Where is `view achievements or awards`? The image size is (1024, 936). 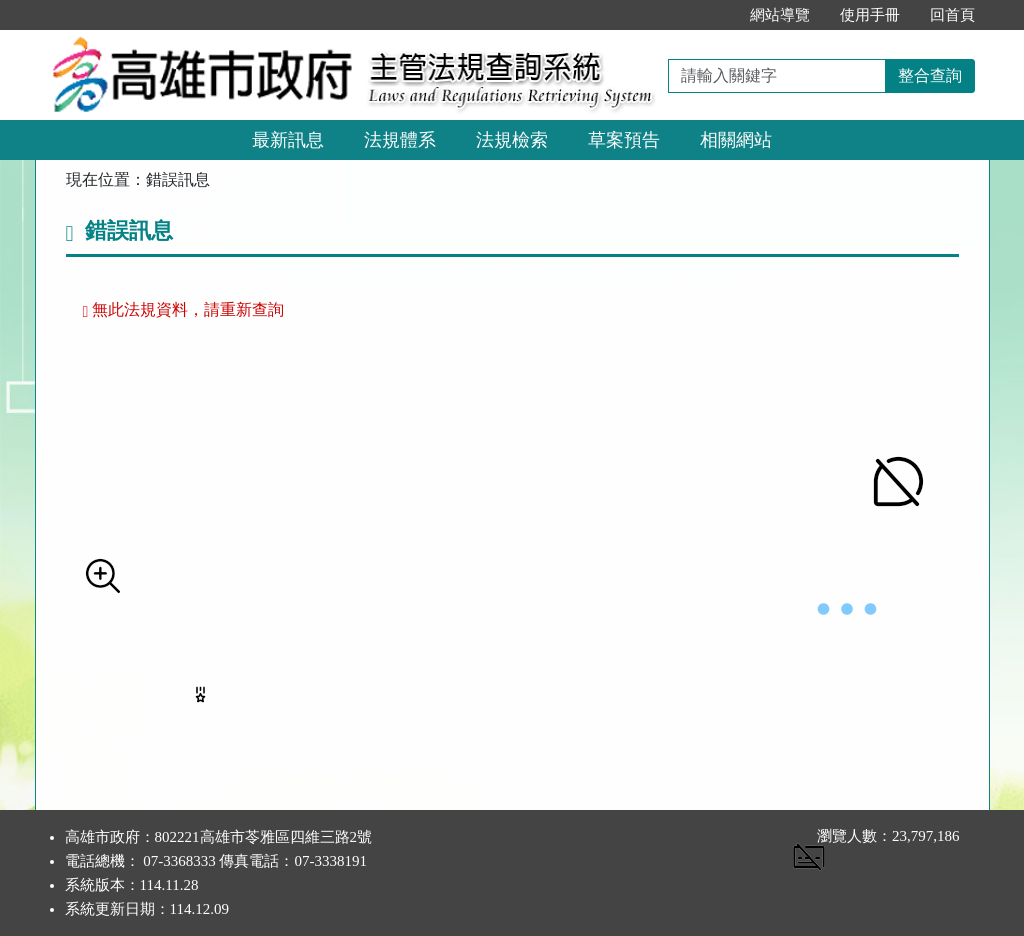 view achievements or awards is located at coordinates (200, 694).